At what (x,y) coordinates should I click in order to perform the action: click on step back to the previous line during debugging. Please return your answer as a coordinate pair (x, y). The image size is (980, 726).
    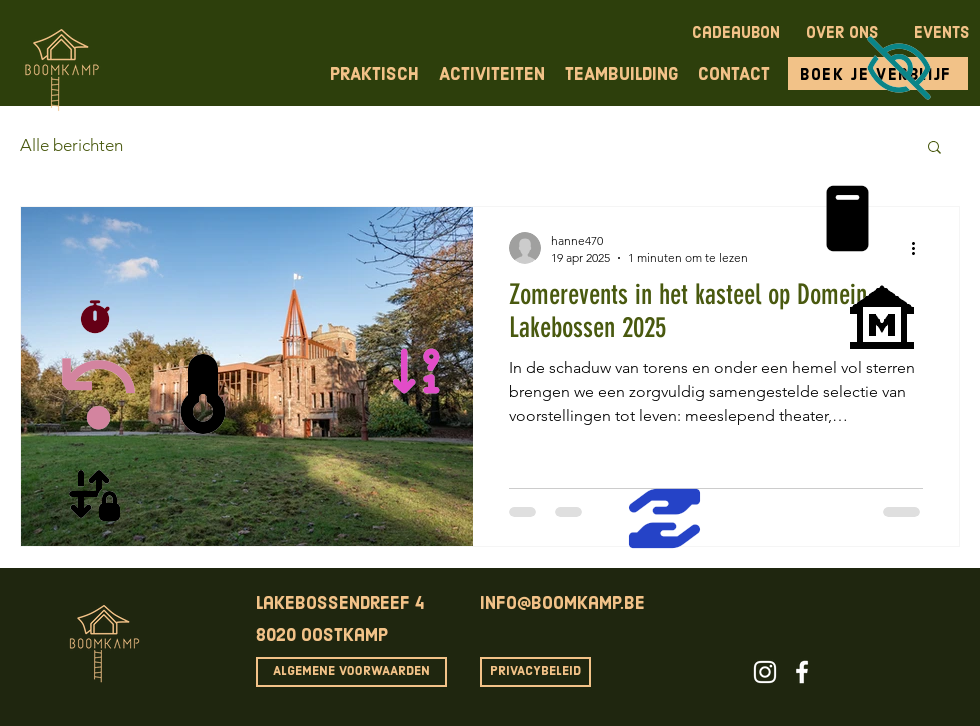
    Looking at the image, I should click on (98, 394).